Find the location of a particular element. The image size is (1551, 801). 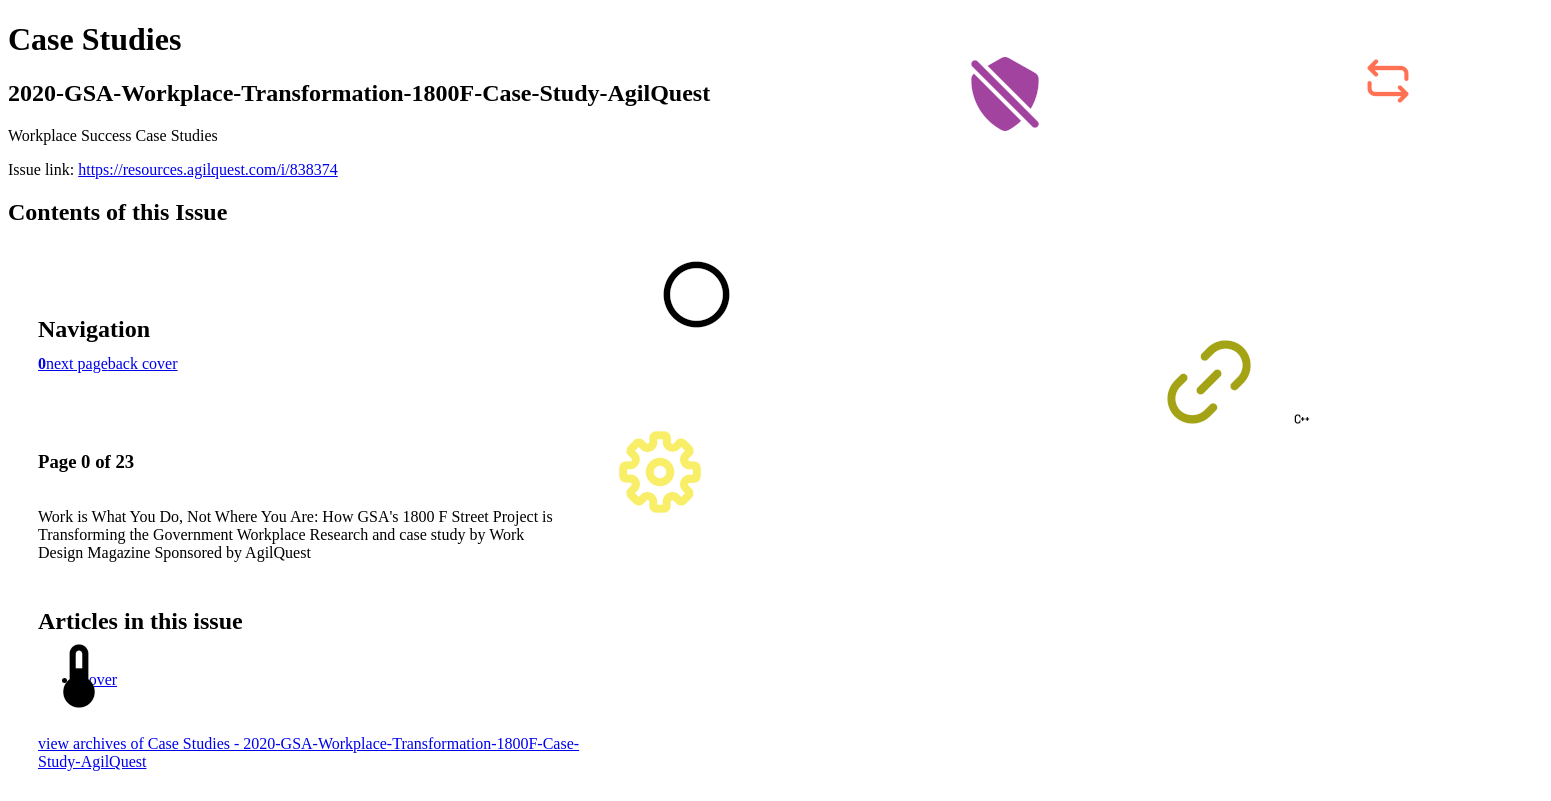

view current temperature is located at coordinates (79, 676).